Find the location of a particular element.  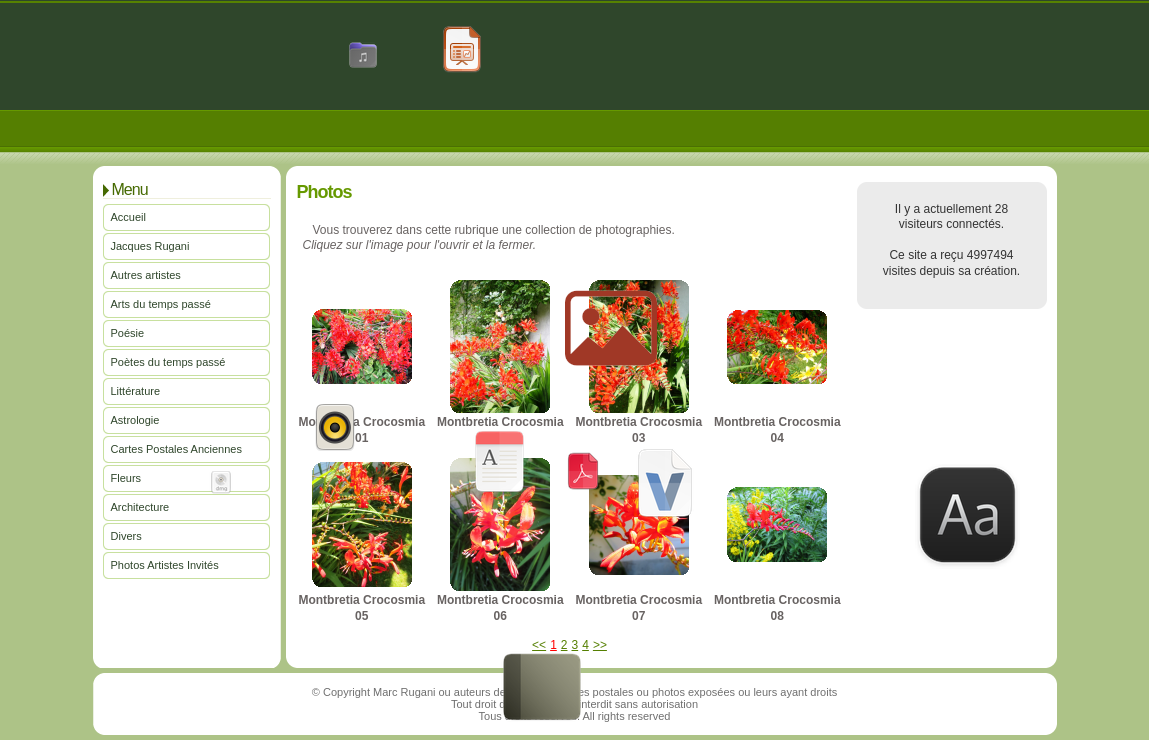

open your music folder is located at coordinates (363, 55).